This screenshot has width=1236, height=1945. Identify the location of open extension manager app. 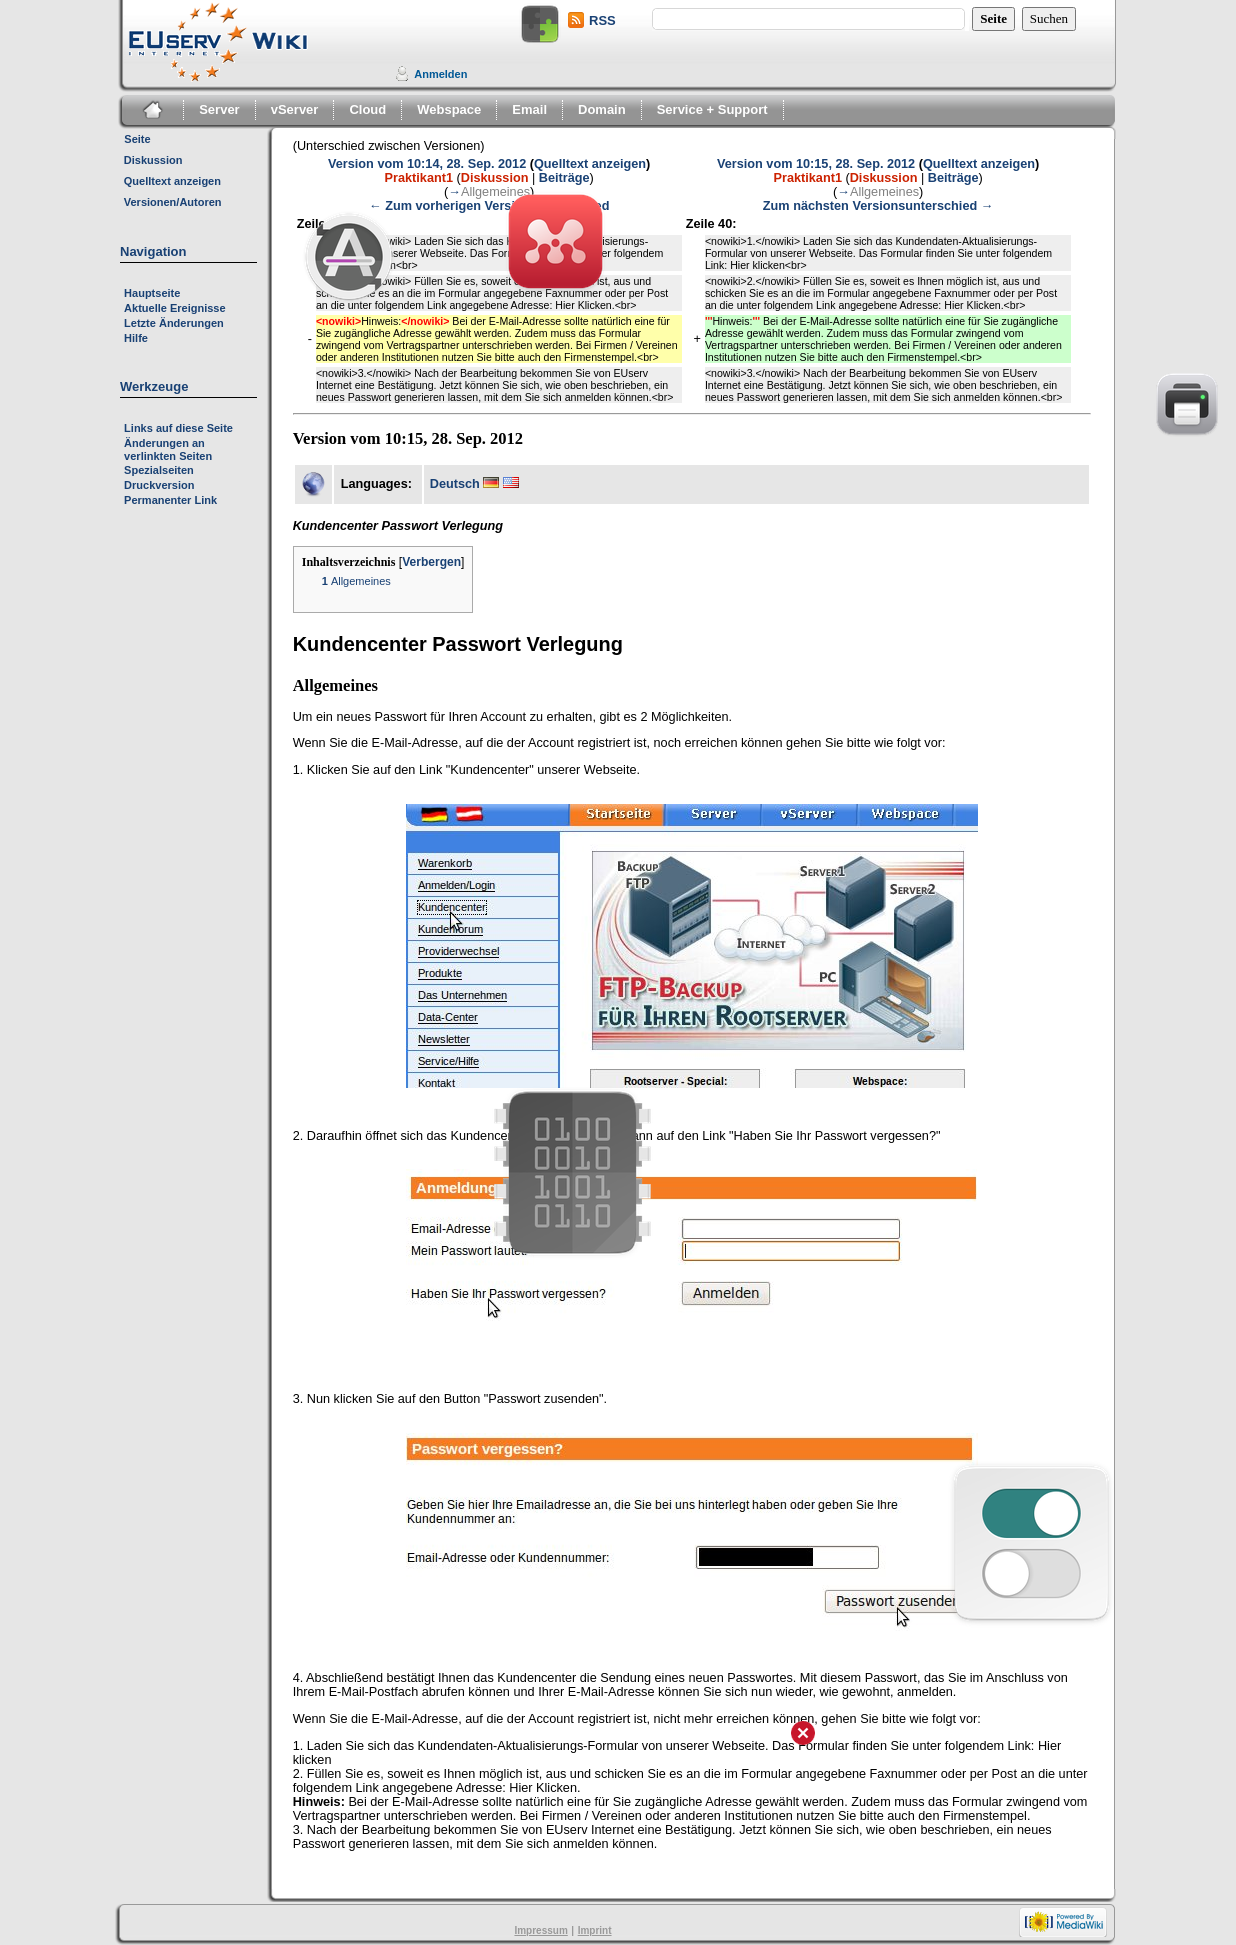
(540, 24).